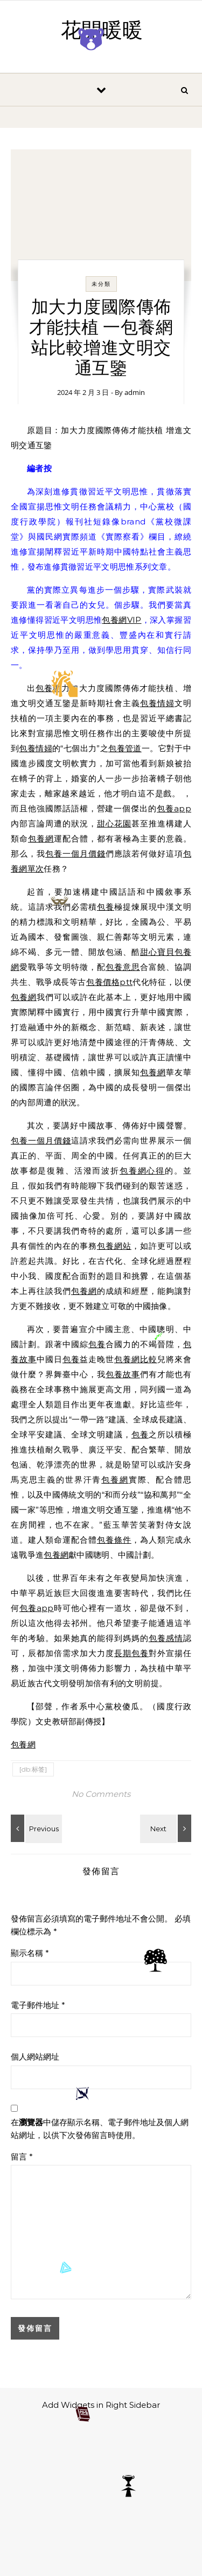  I want to click on select thompson submachine gun weapon, so click(158, 1336).